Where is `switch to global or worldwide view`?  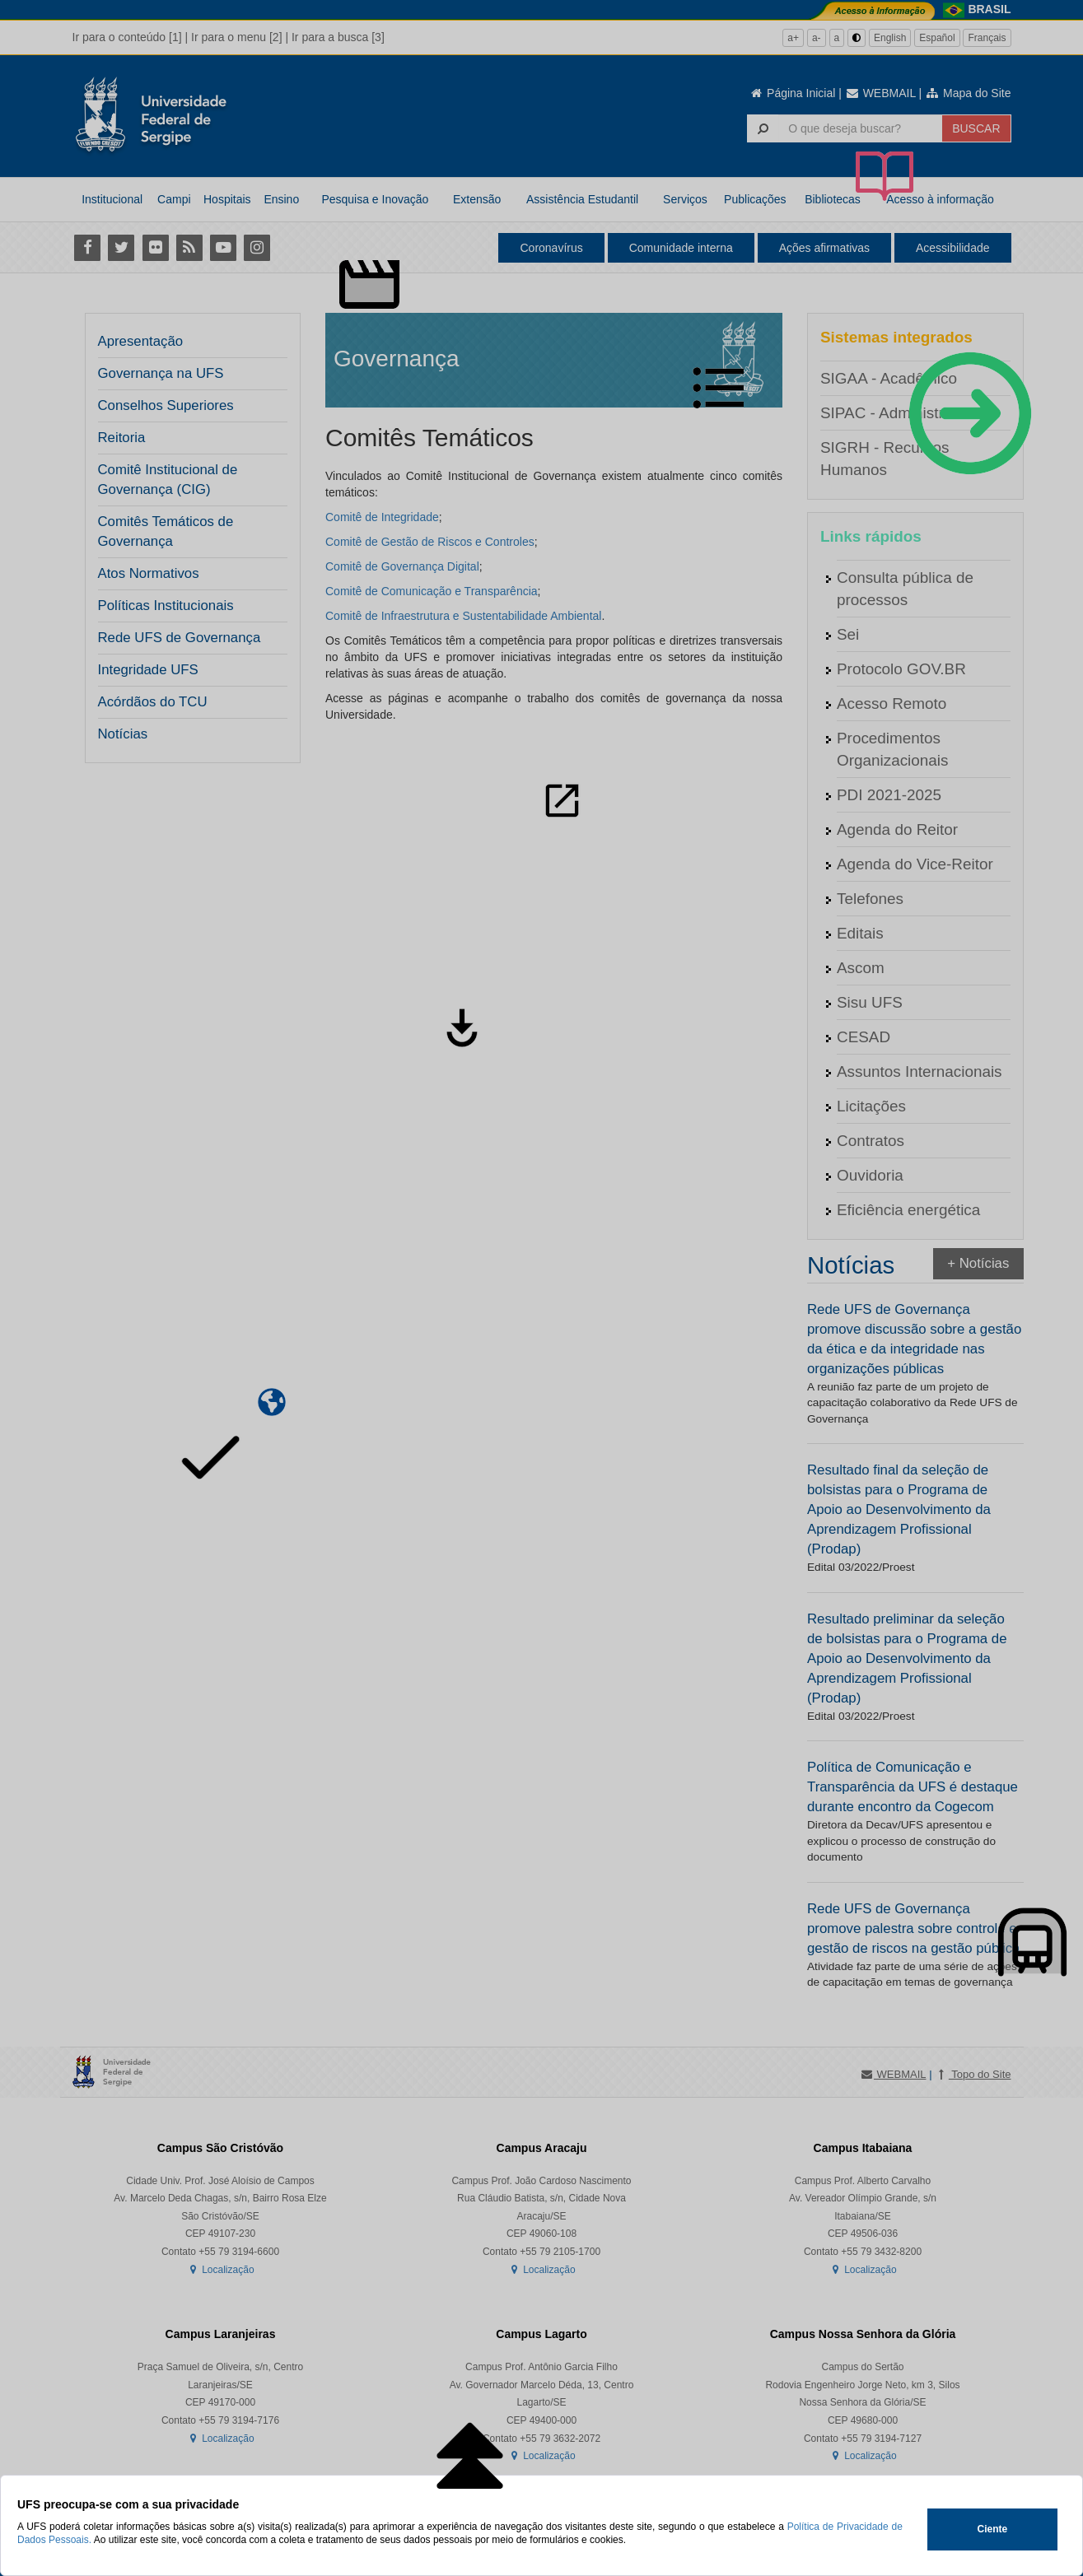 switch to global or worldwide view is located at coordinates (272, 1402).